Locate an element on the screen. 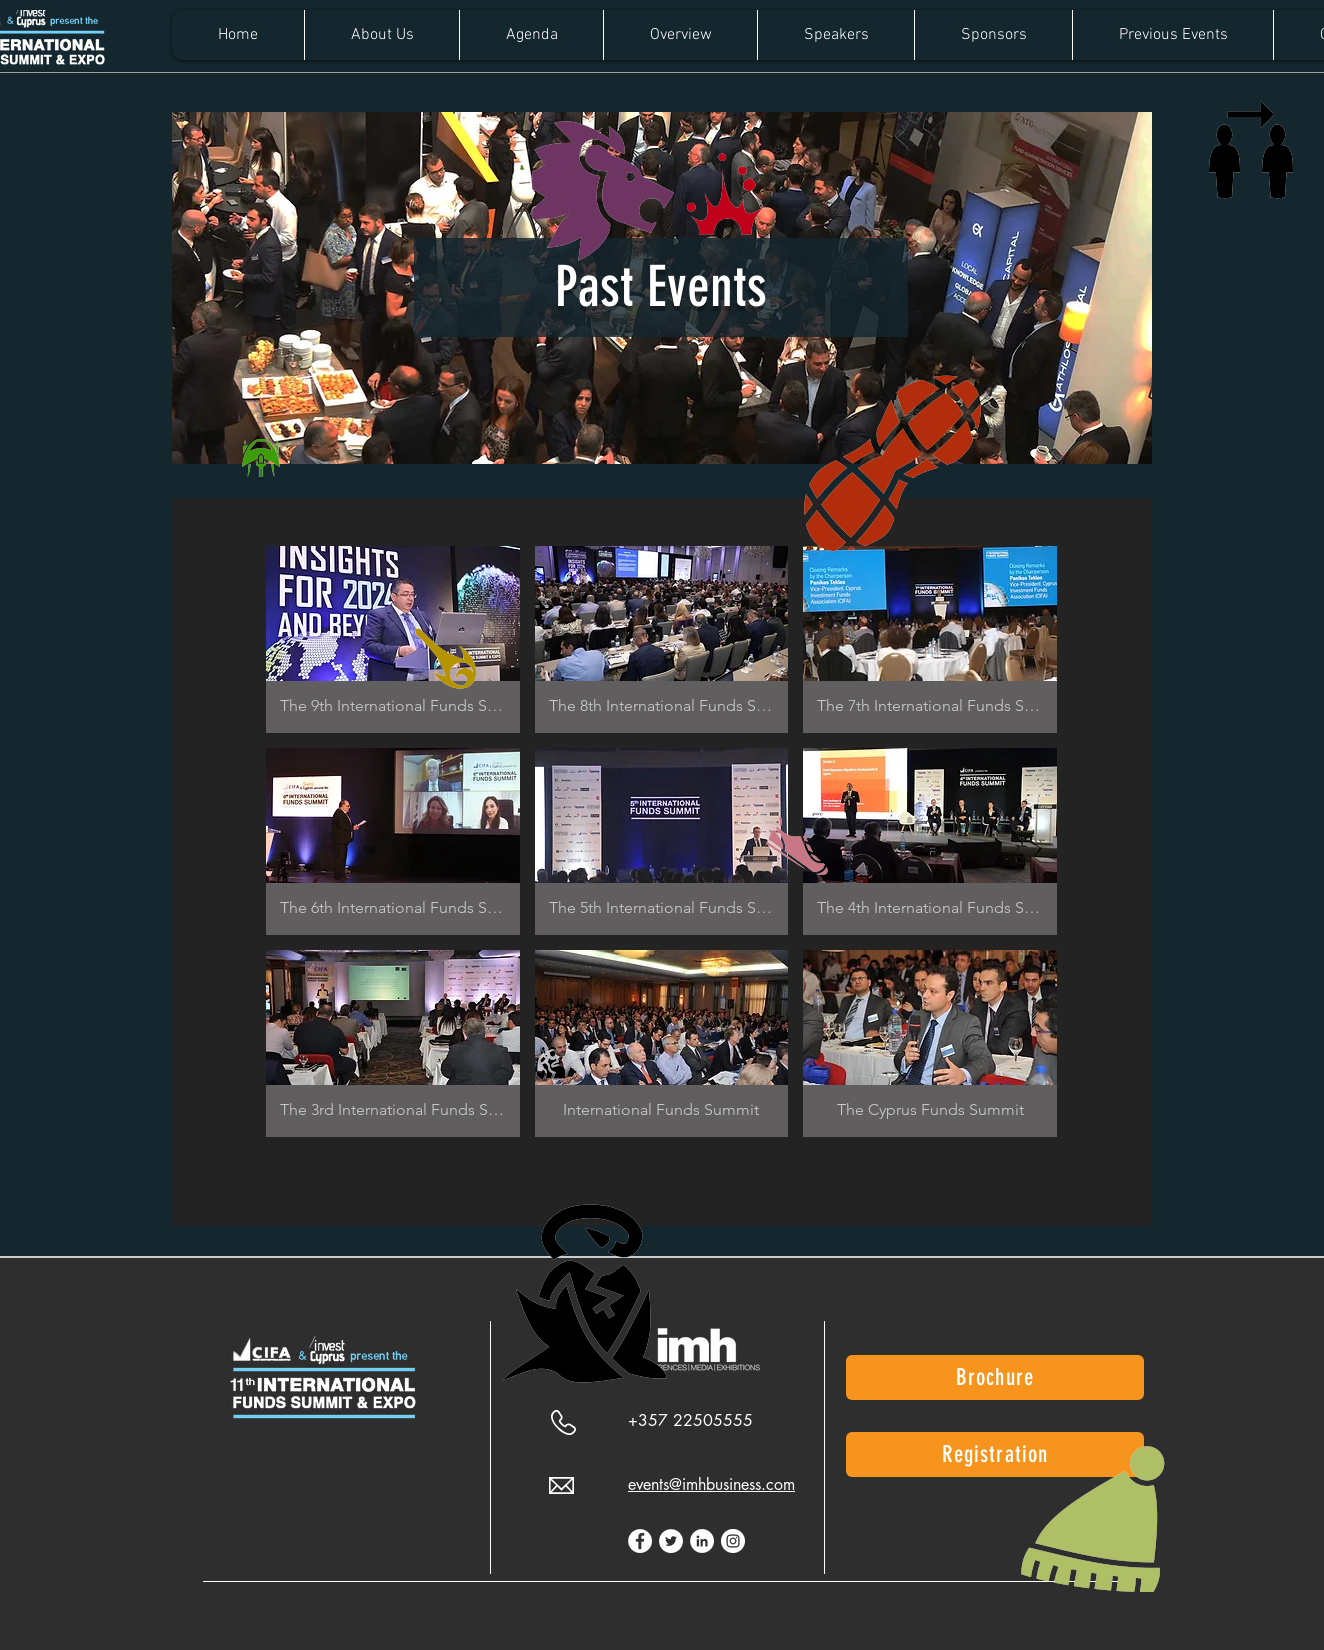 The image size is (1324, 1650). alien or sci-fi themed game item is located at coordinates (584, 1293).